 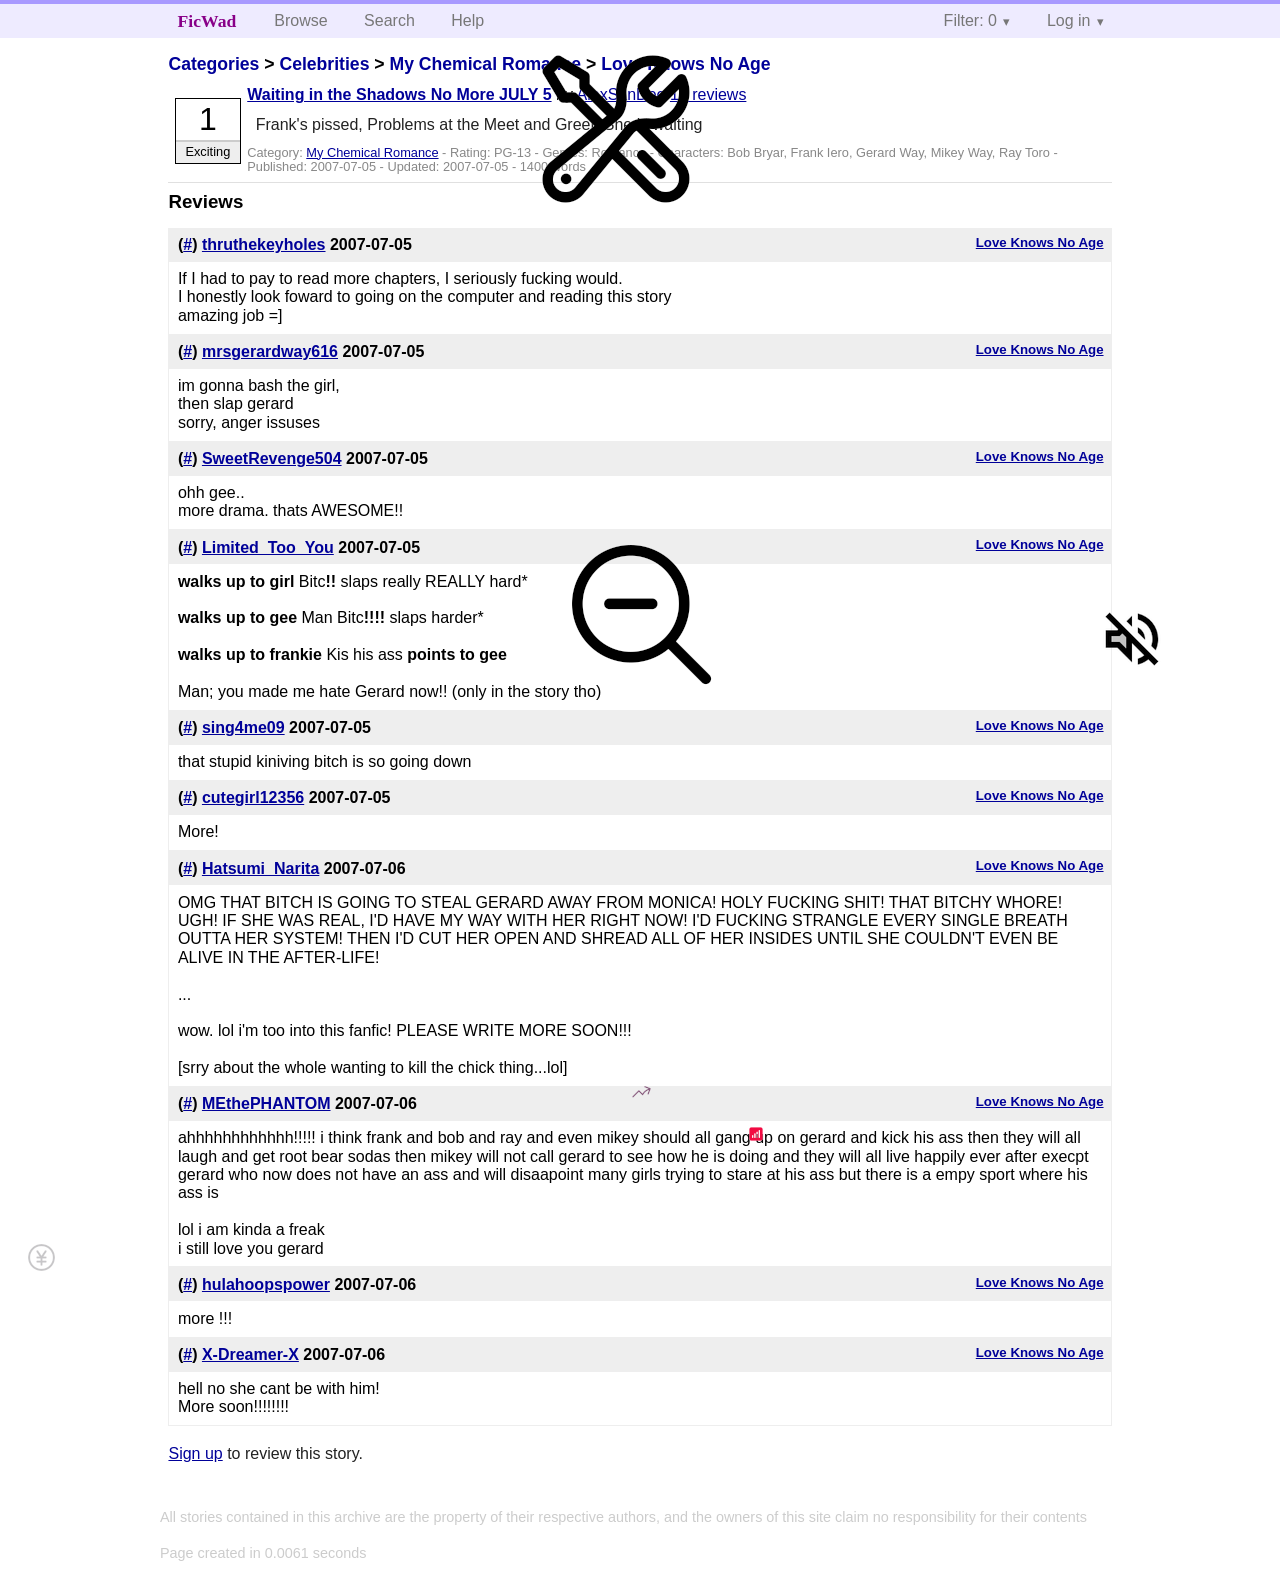 I want to click on zoom out, so click(x=641, y=614).